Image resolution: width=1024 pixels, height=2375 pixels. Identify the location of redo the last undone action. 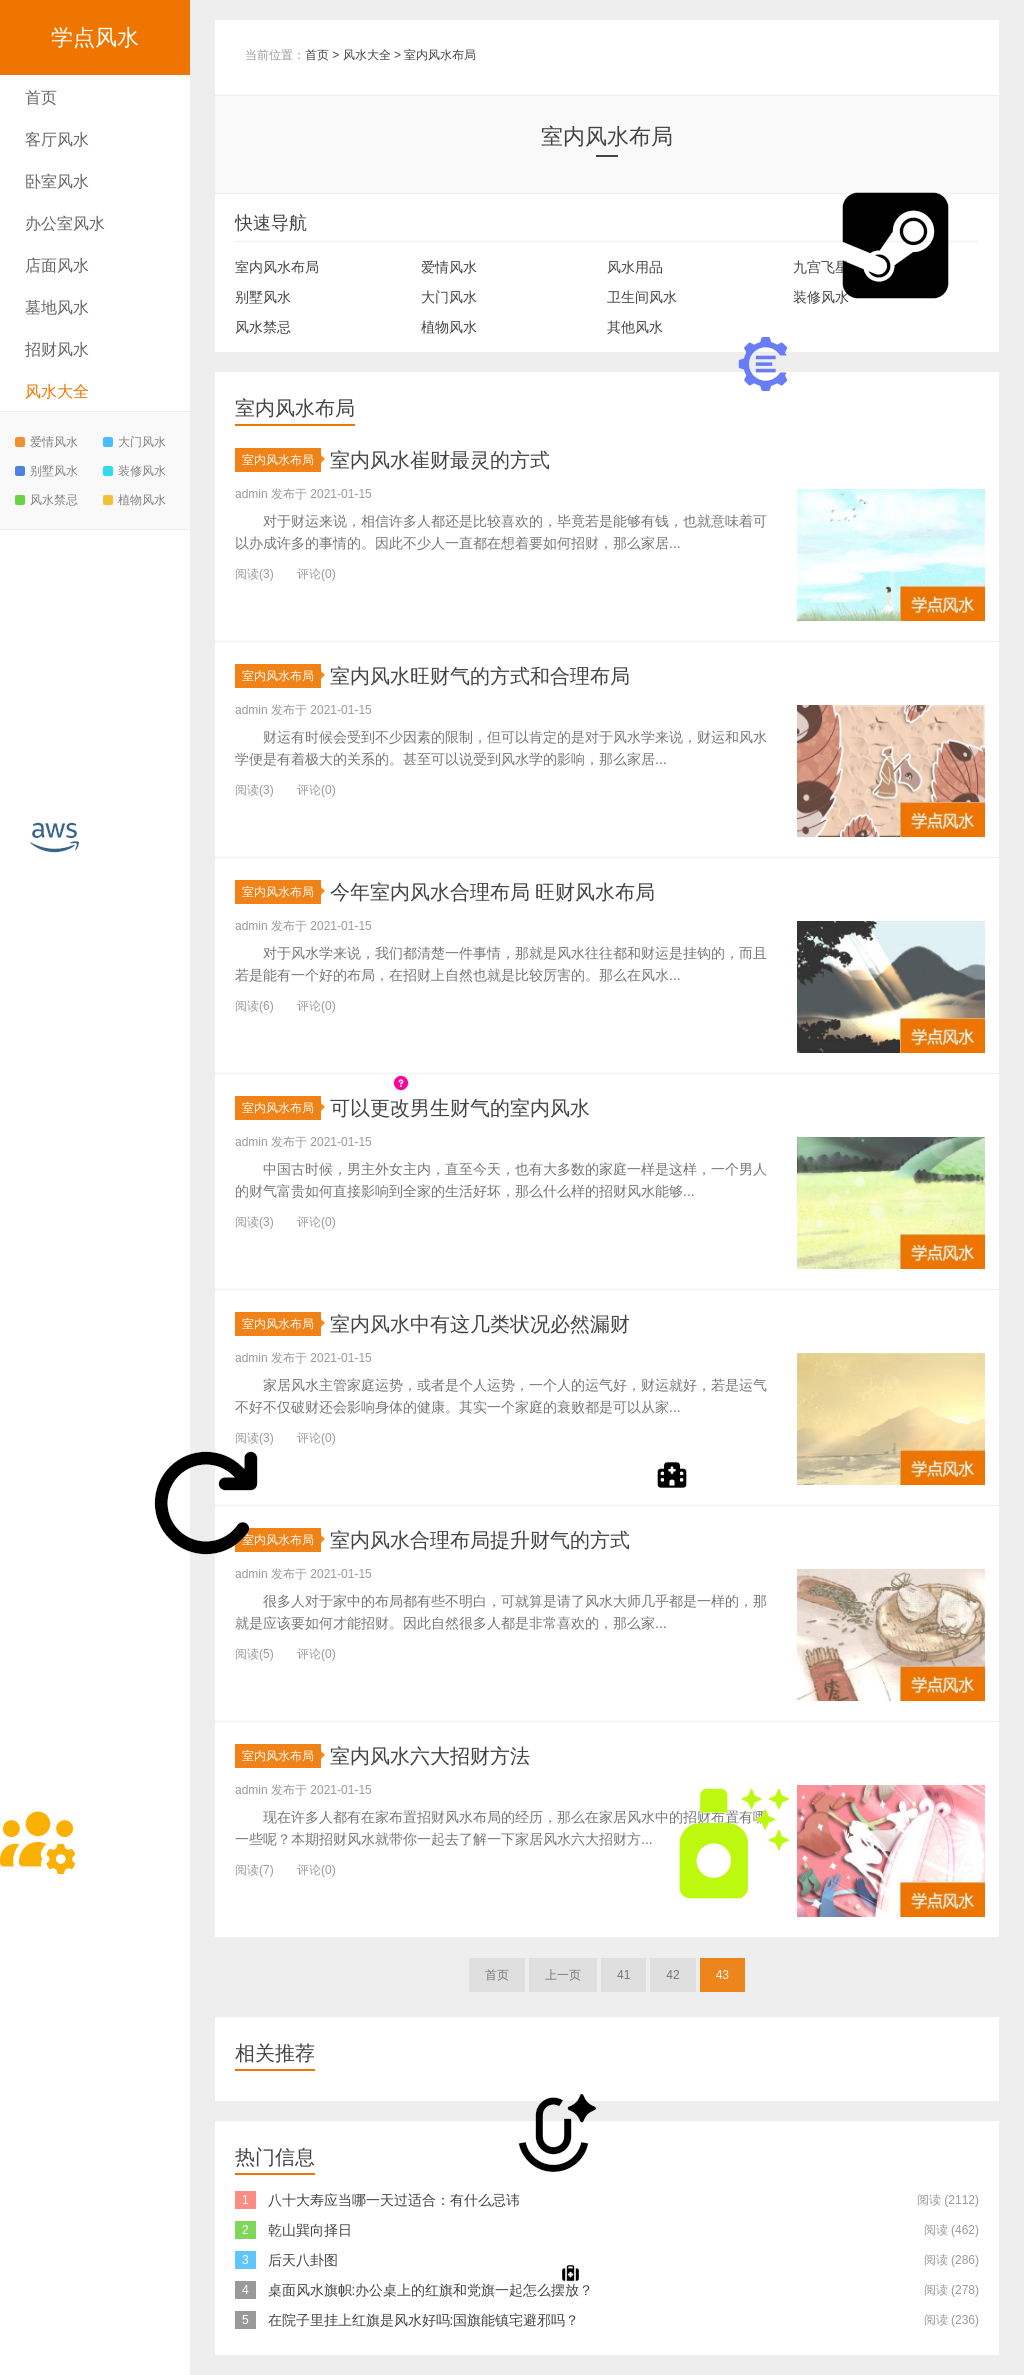
(206, 1503).